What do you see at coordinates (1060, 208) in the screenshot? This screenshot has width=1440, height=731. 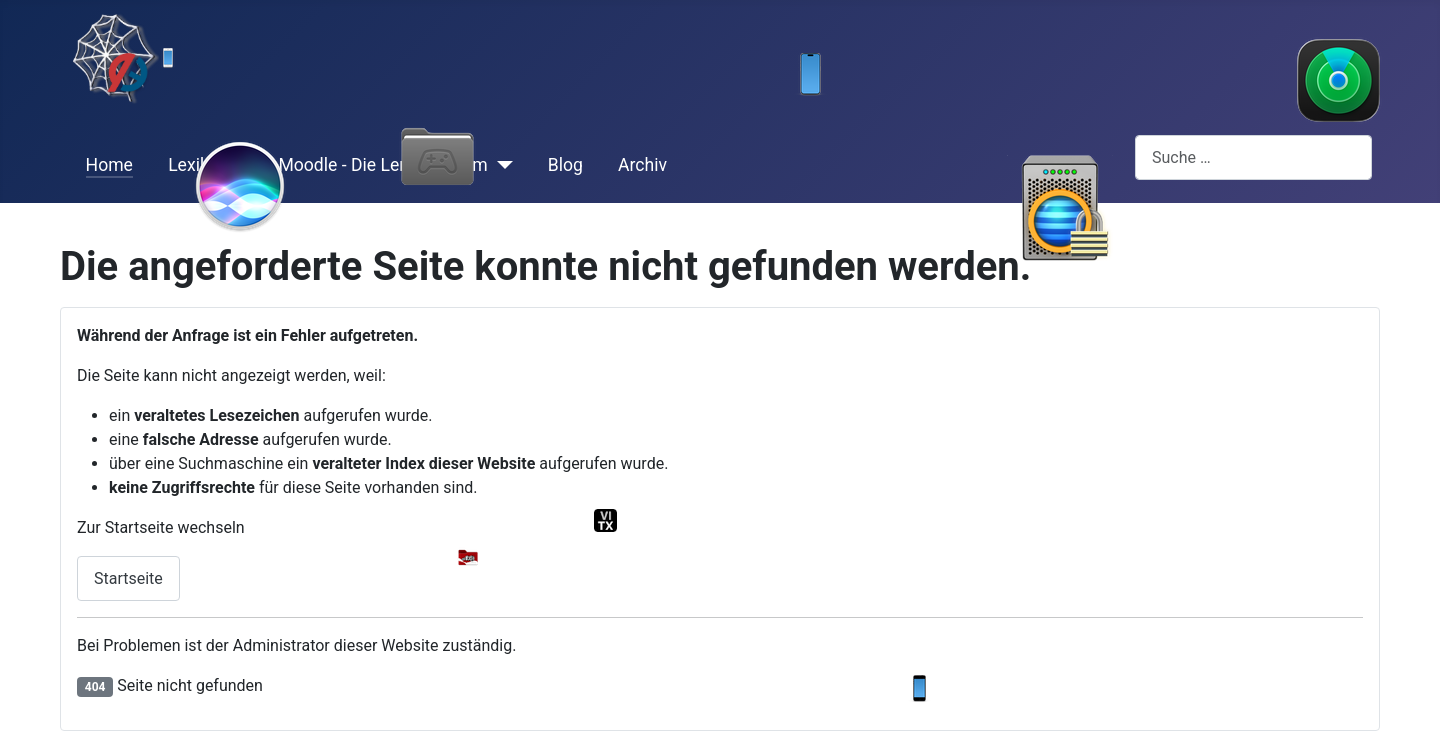 I see `locked RAID 0 storage array` at bounding box center [1060, 208].